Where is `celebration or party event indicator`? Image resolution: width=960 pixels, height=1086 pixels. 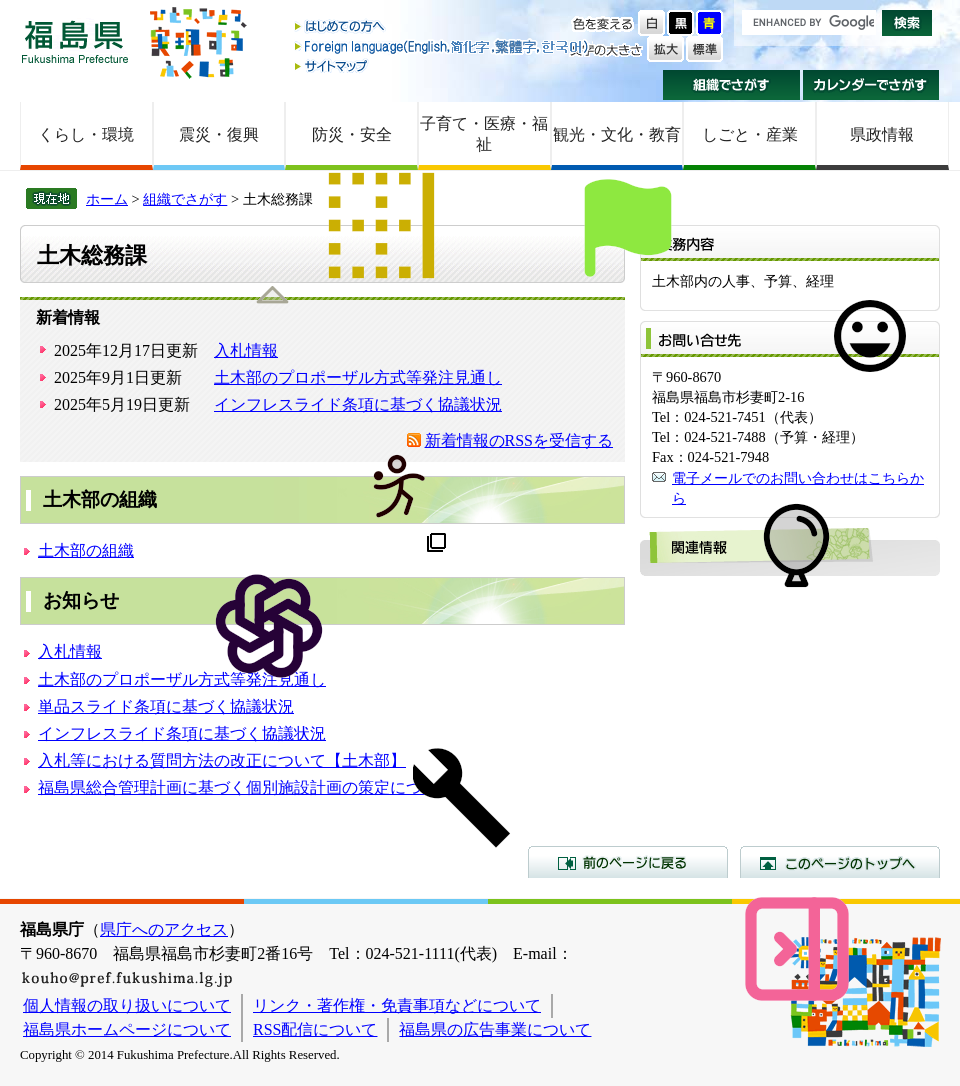 celebration or party event indicator is located at coordinates (796, 545).